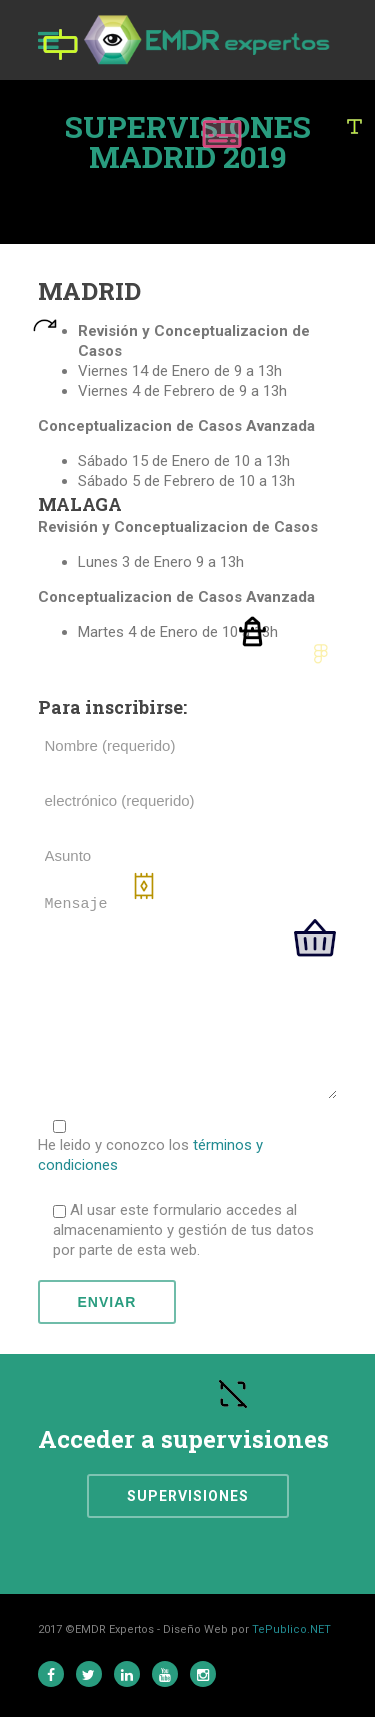  I want to click on open figma, so click(320, 653).